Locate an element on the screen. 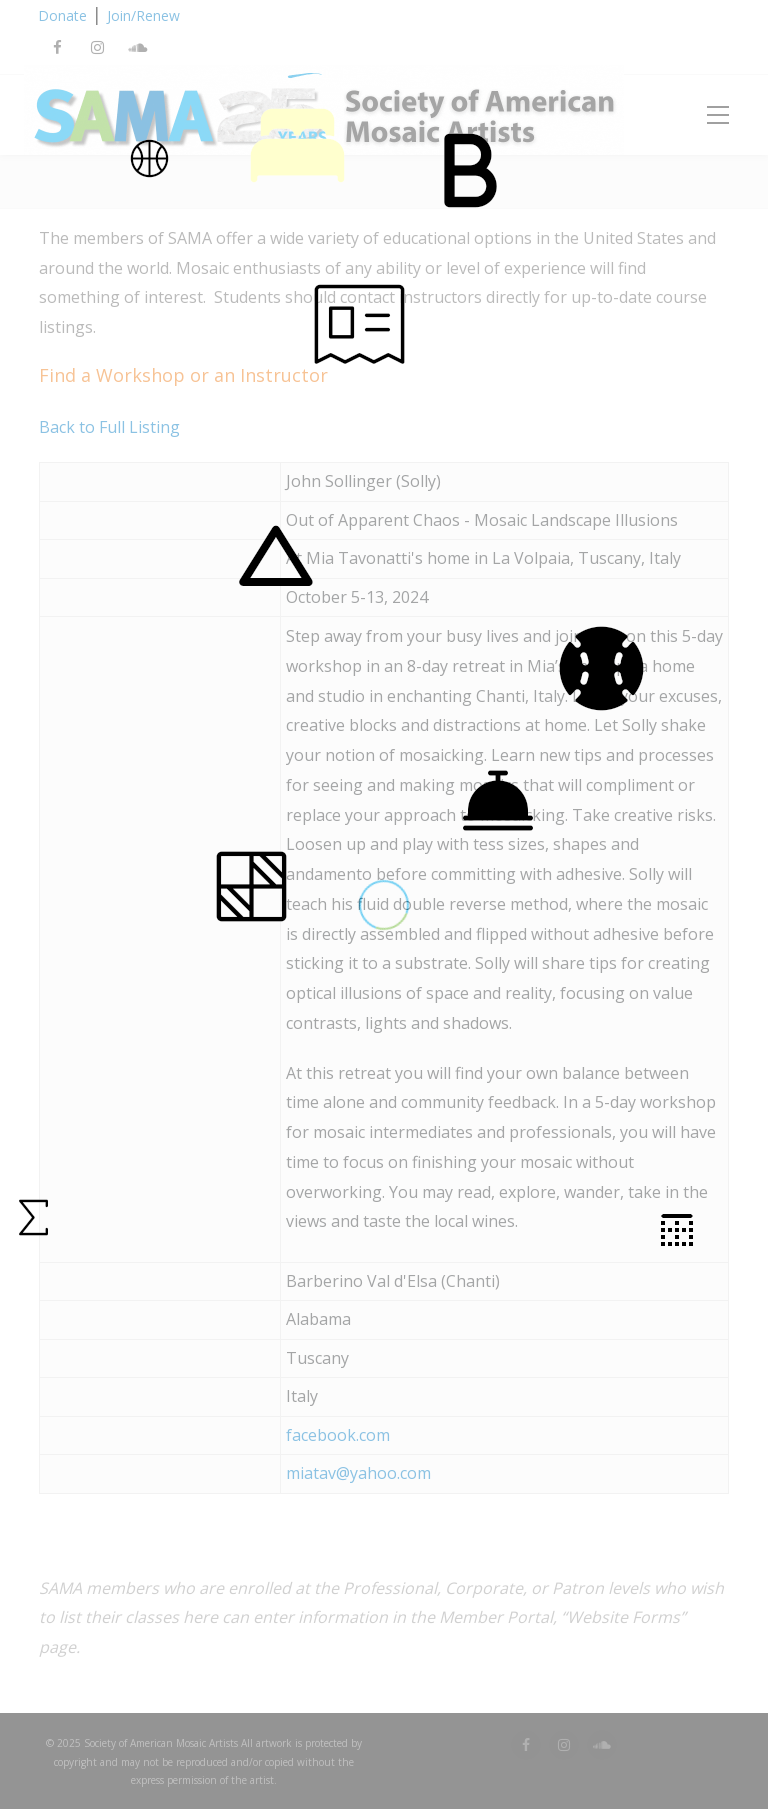  apply border to top edge of cell or table is located at coordinates (677, 1230).